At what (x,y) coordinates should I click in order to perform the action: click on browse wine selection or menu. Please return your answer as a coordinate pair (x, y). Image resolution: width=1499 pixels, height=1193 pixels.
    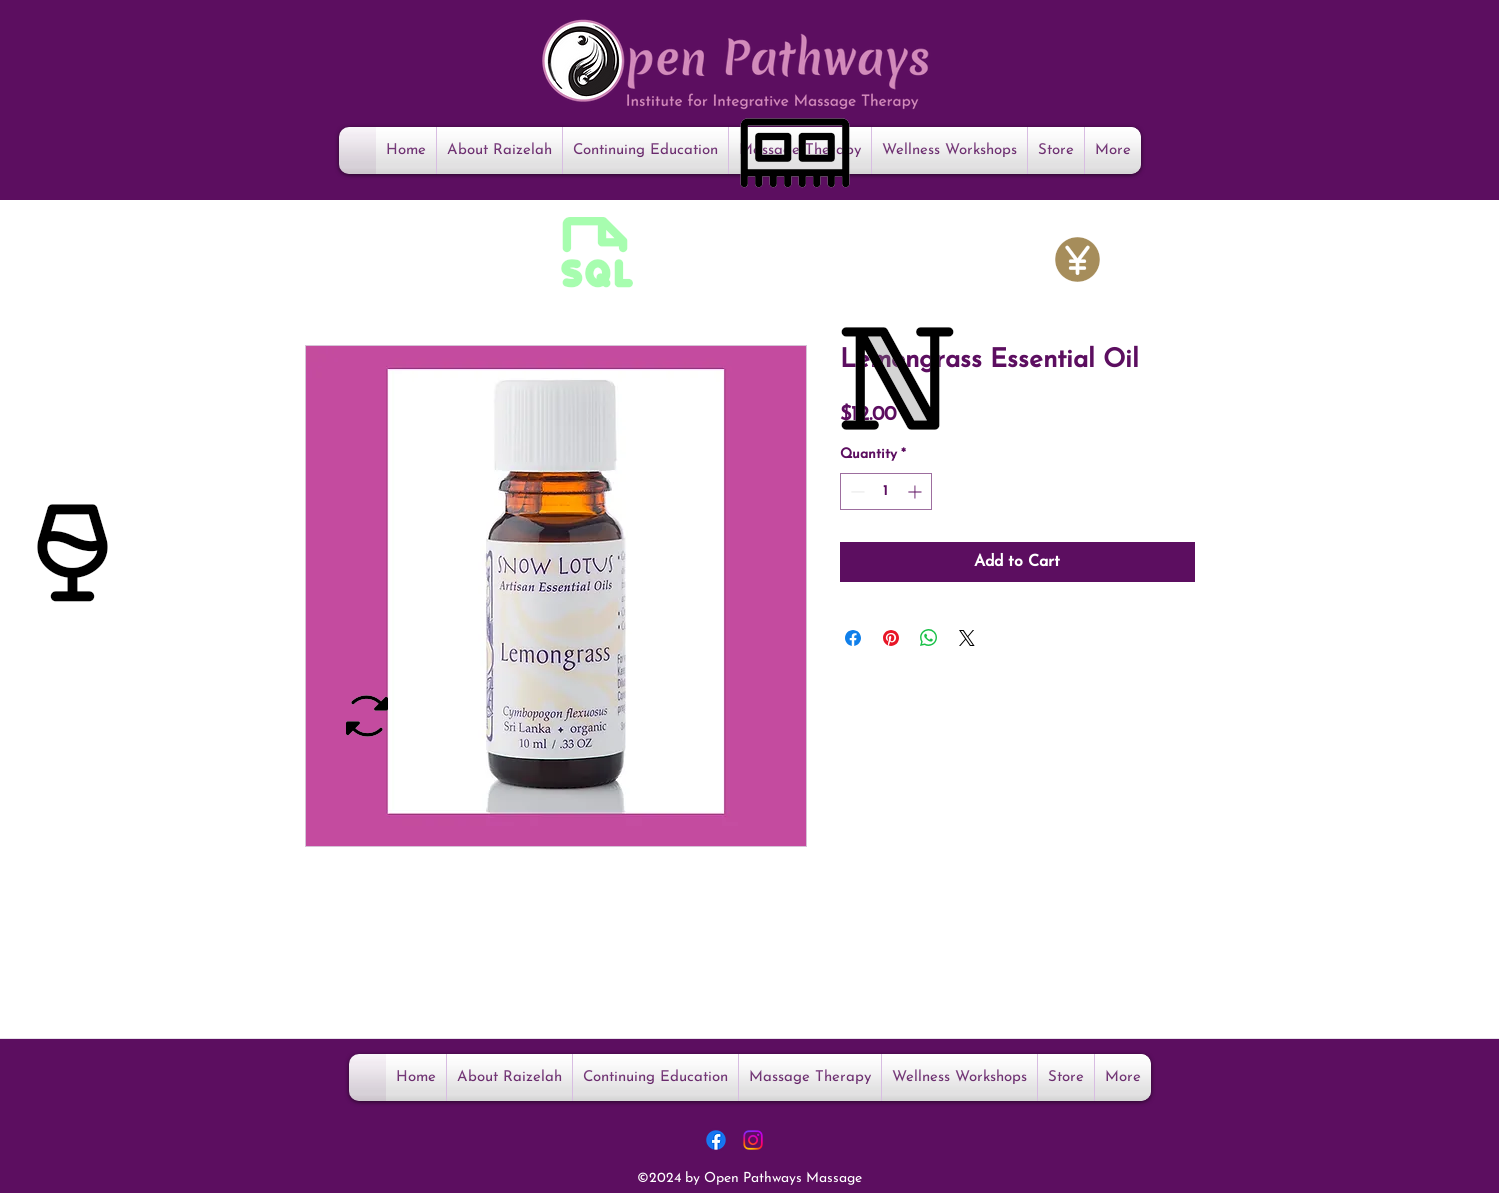
    Looking at the image, I should click on (72, 549).